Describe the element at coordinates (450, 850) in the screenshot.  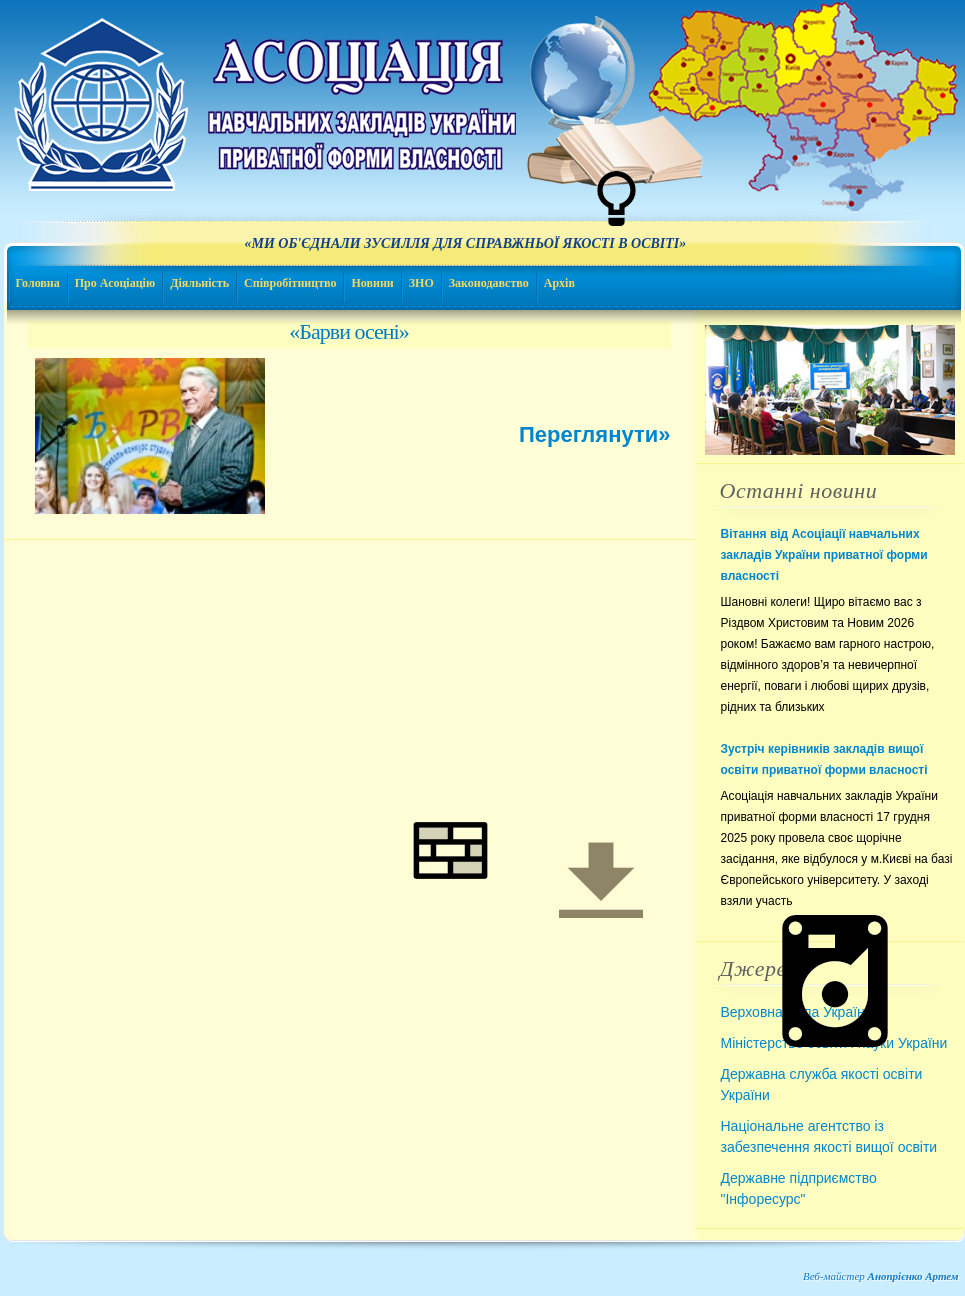
I see `access wall or barrier settings` at that location.